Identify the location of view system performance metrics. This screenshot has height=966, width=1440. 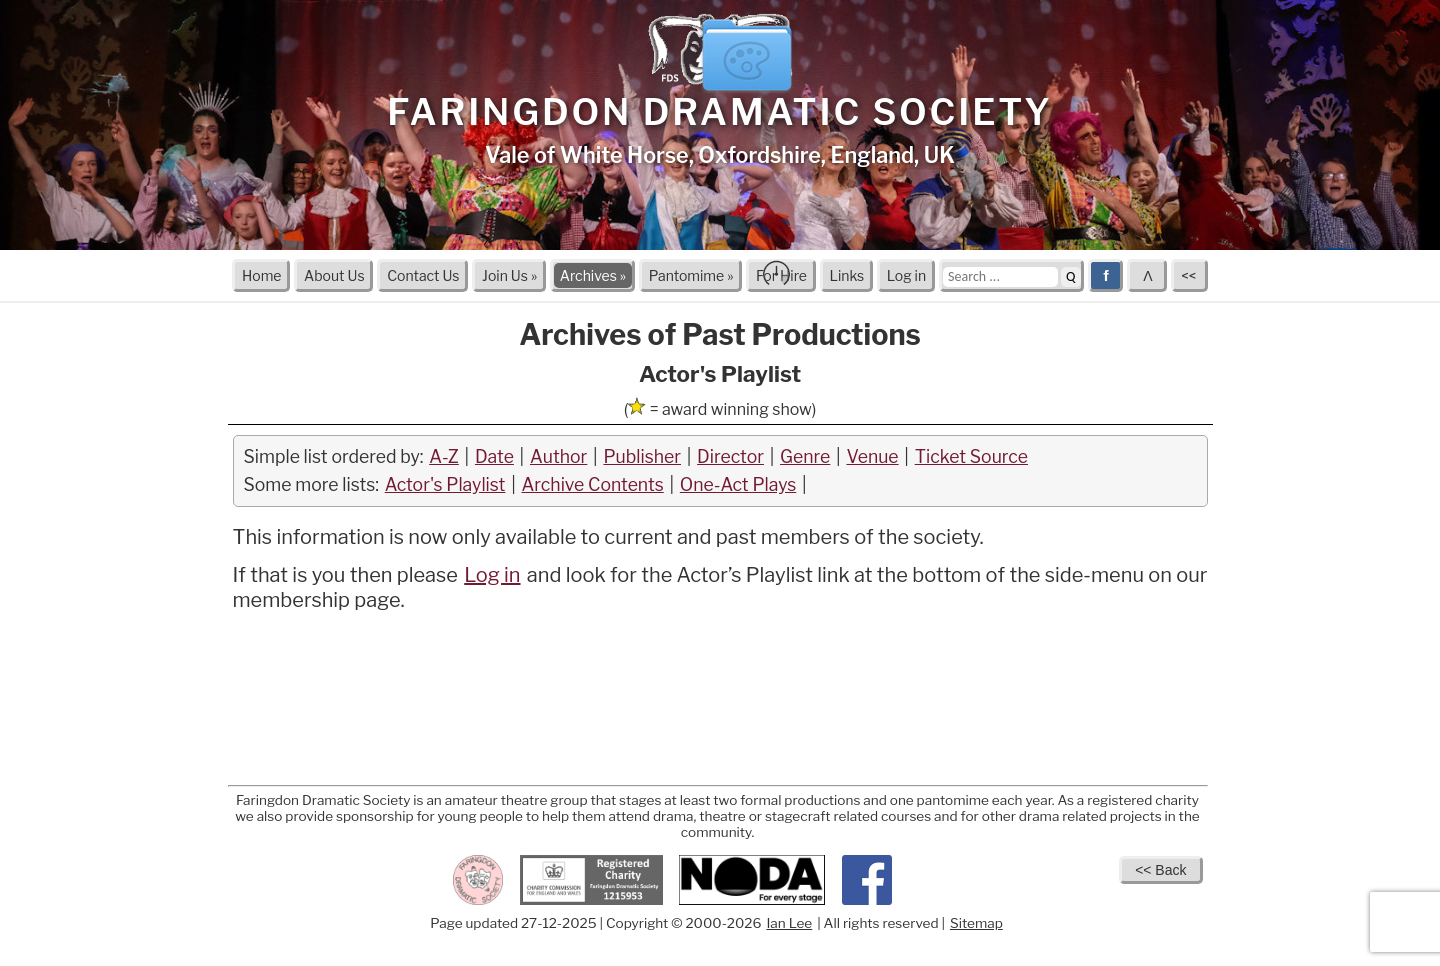
(776, 272).